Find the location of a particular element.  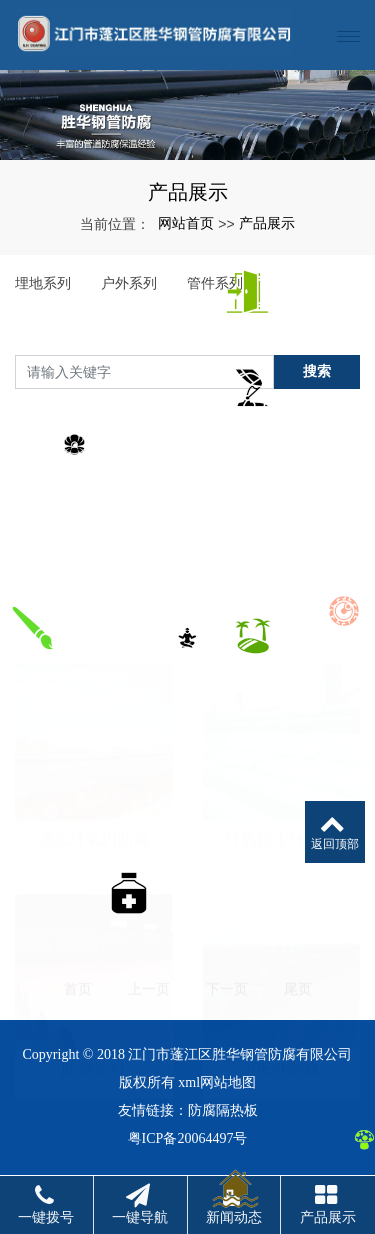

access drawing or painting tools is located at coordinates (33, 628).